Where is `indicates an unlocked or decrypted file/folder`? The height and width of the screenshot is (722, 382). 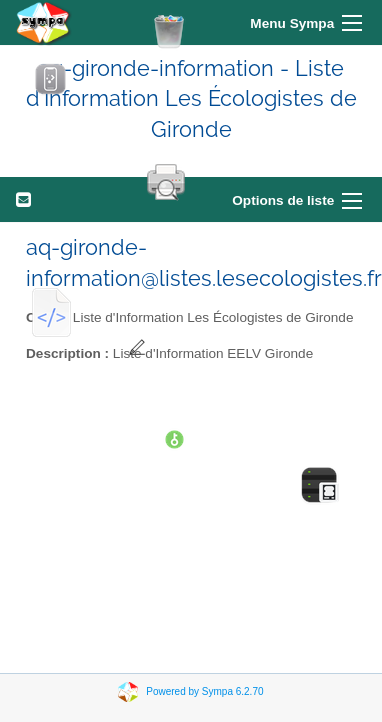 indicates an unlocked or decrypted file/folder is located at coordinates (174, 439).